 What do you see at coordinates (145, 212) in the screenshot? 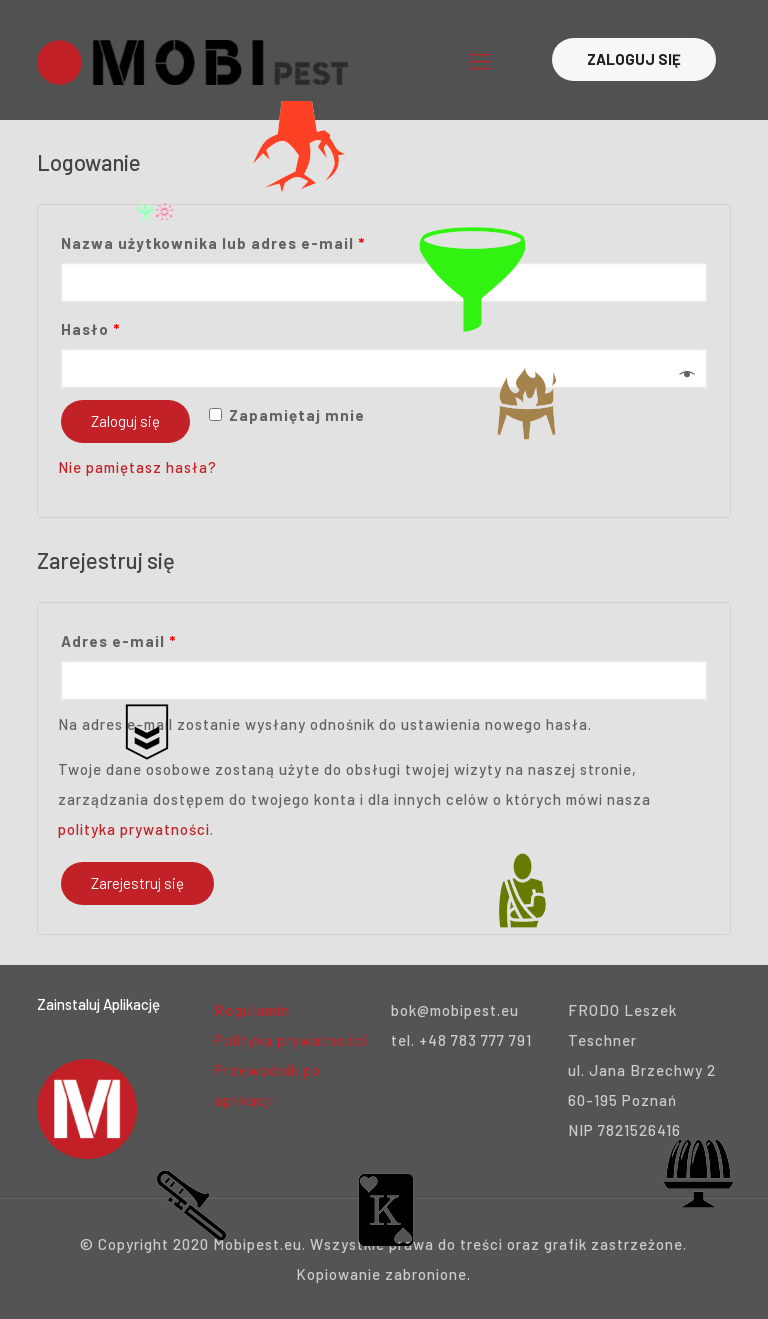
I see `view strength or fitness stats` at bounding box center [145, 212].